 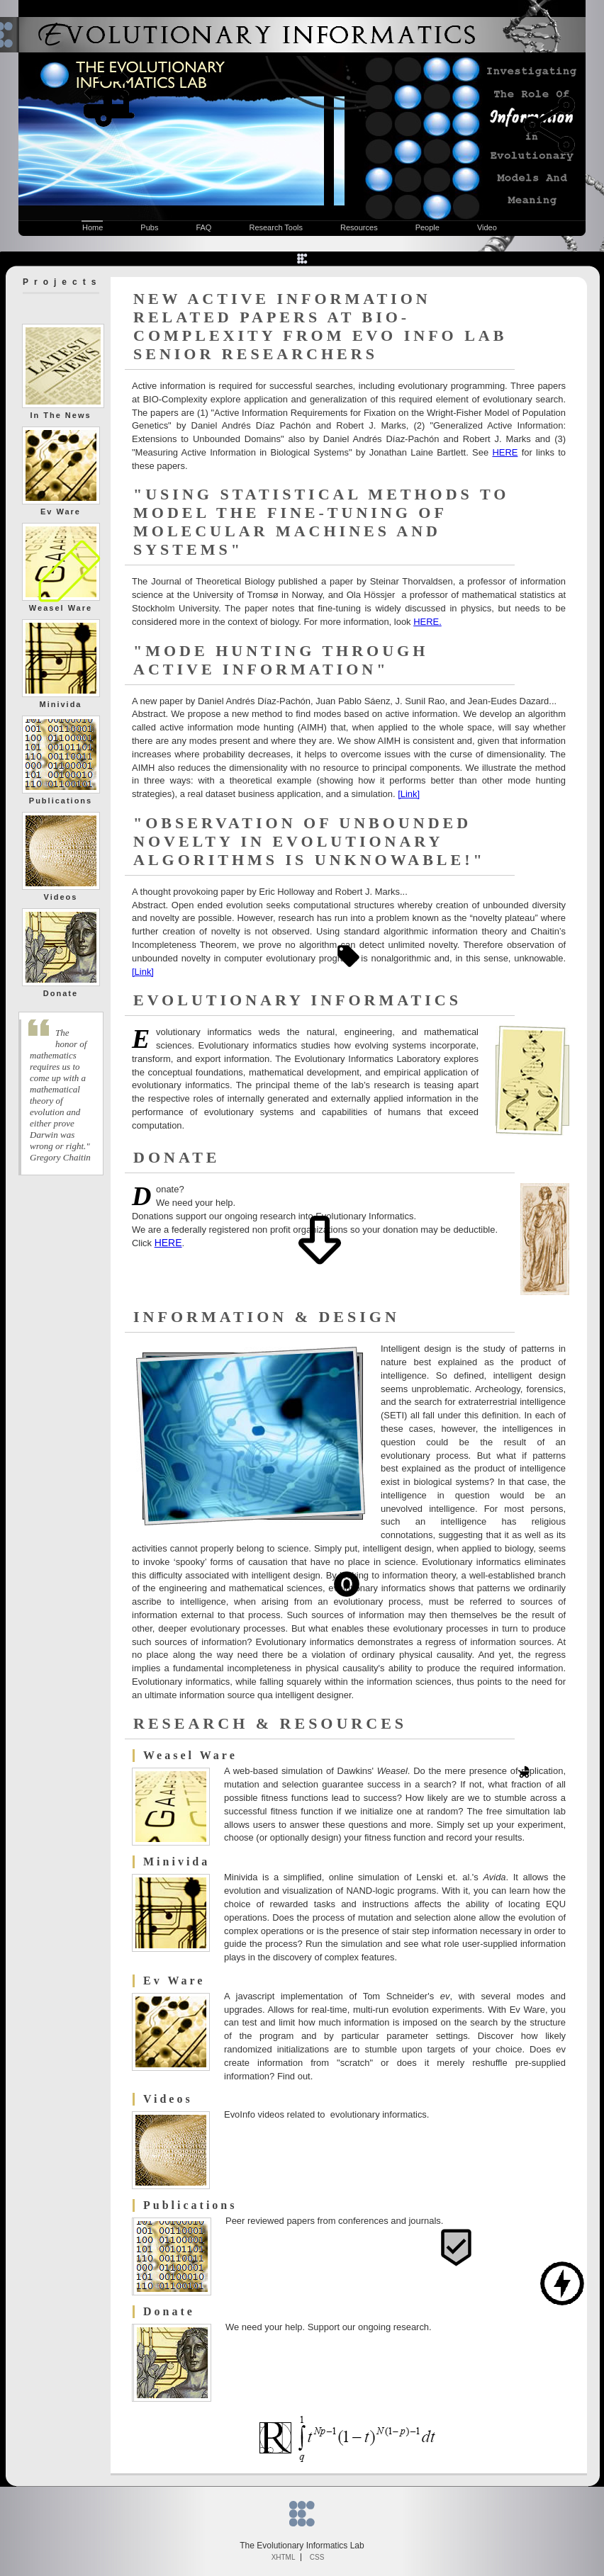 I want to click on indicates RV hookup availability at a location, so click(x=106, y=98).